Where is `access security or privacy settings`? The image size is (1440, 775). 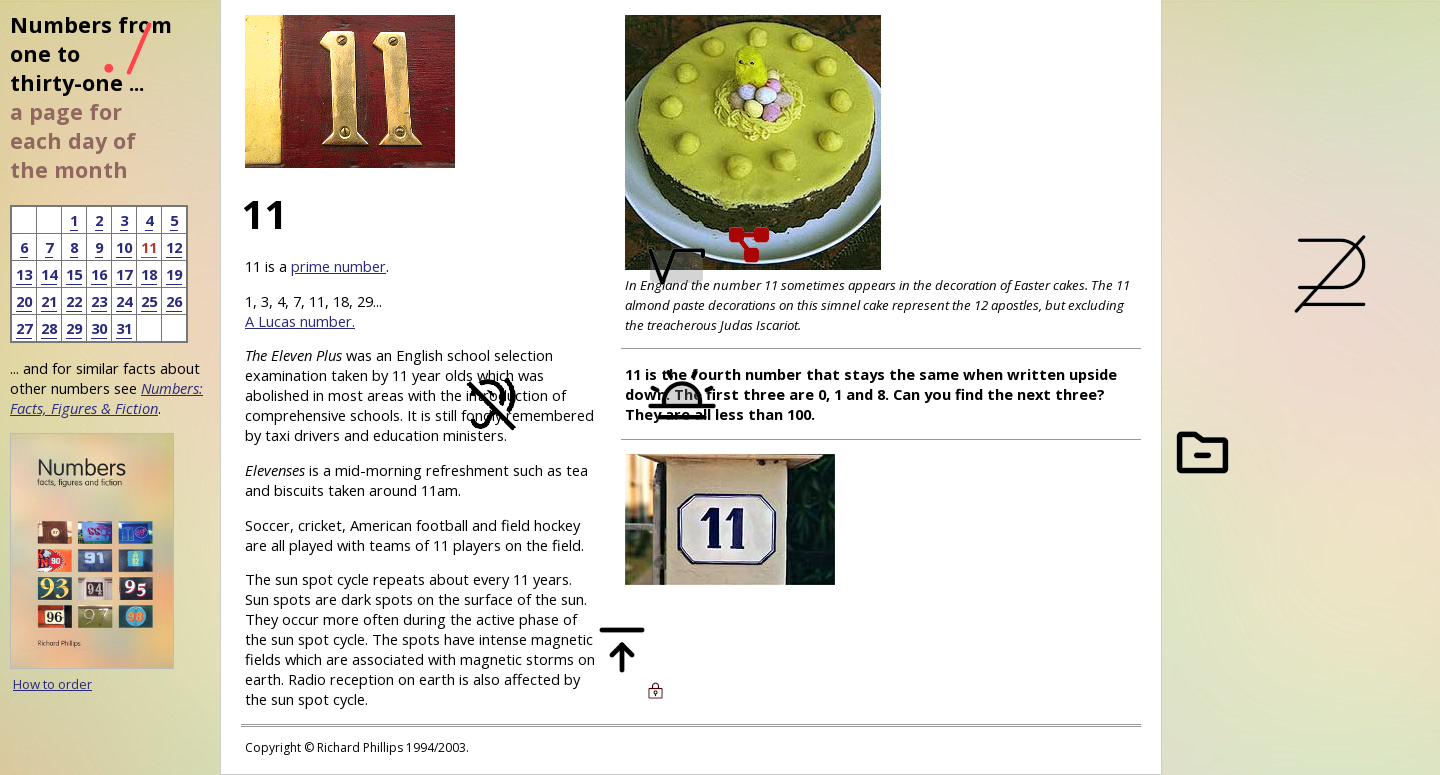
access security or privacy settings is located at coordinates (655, 691).